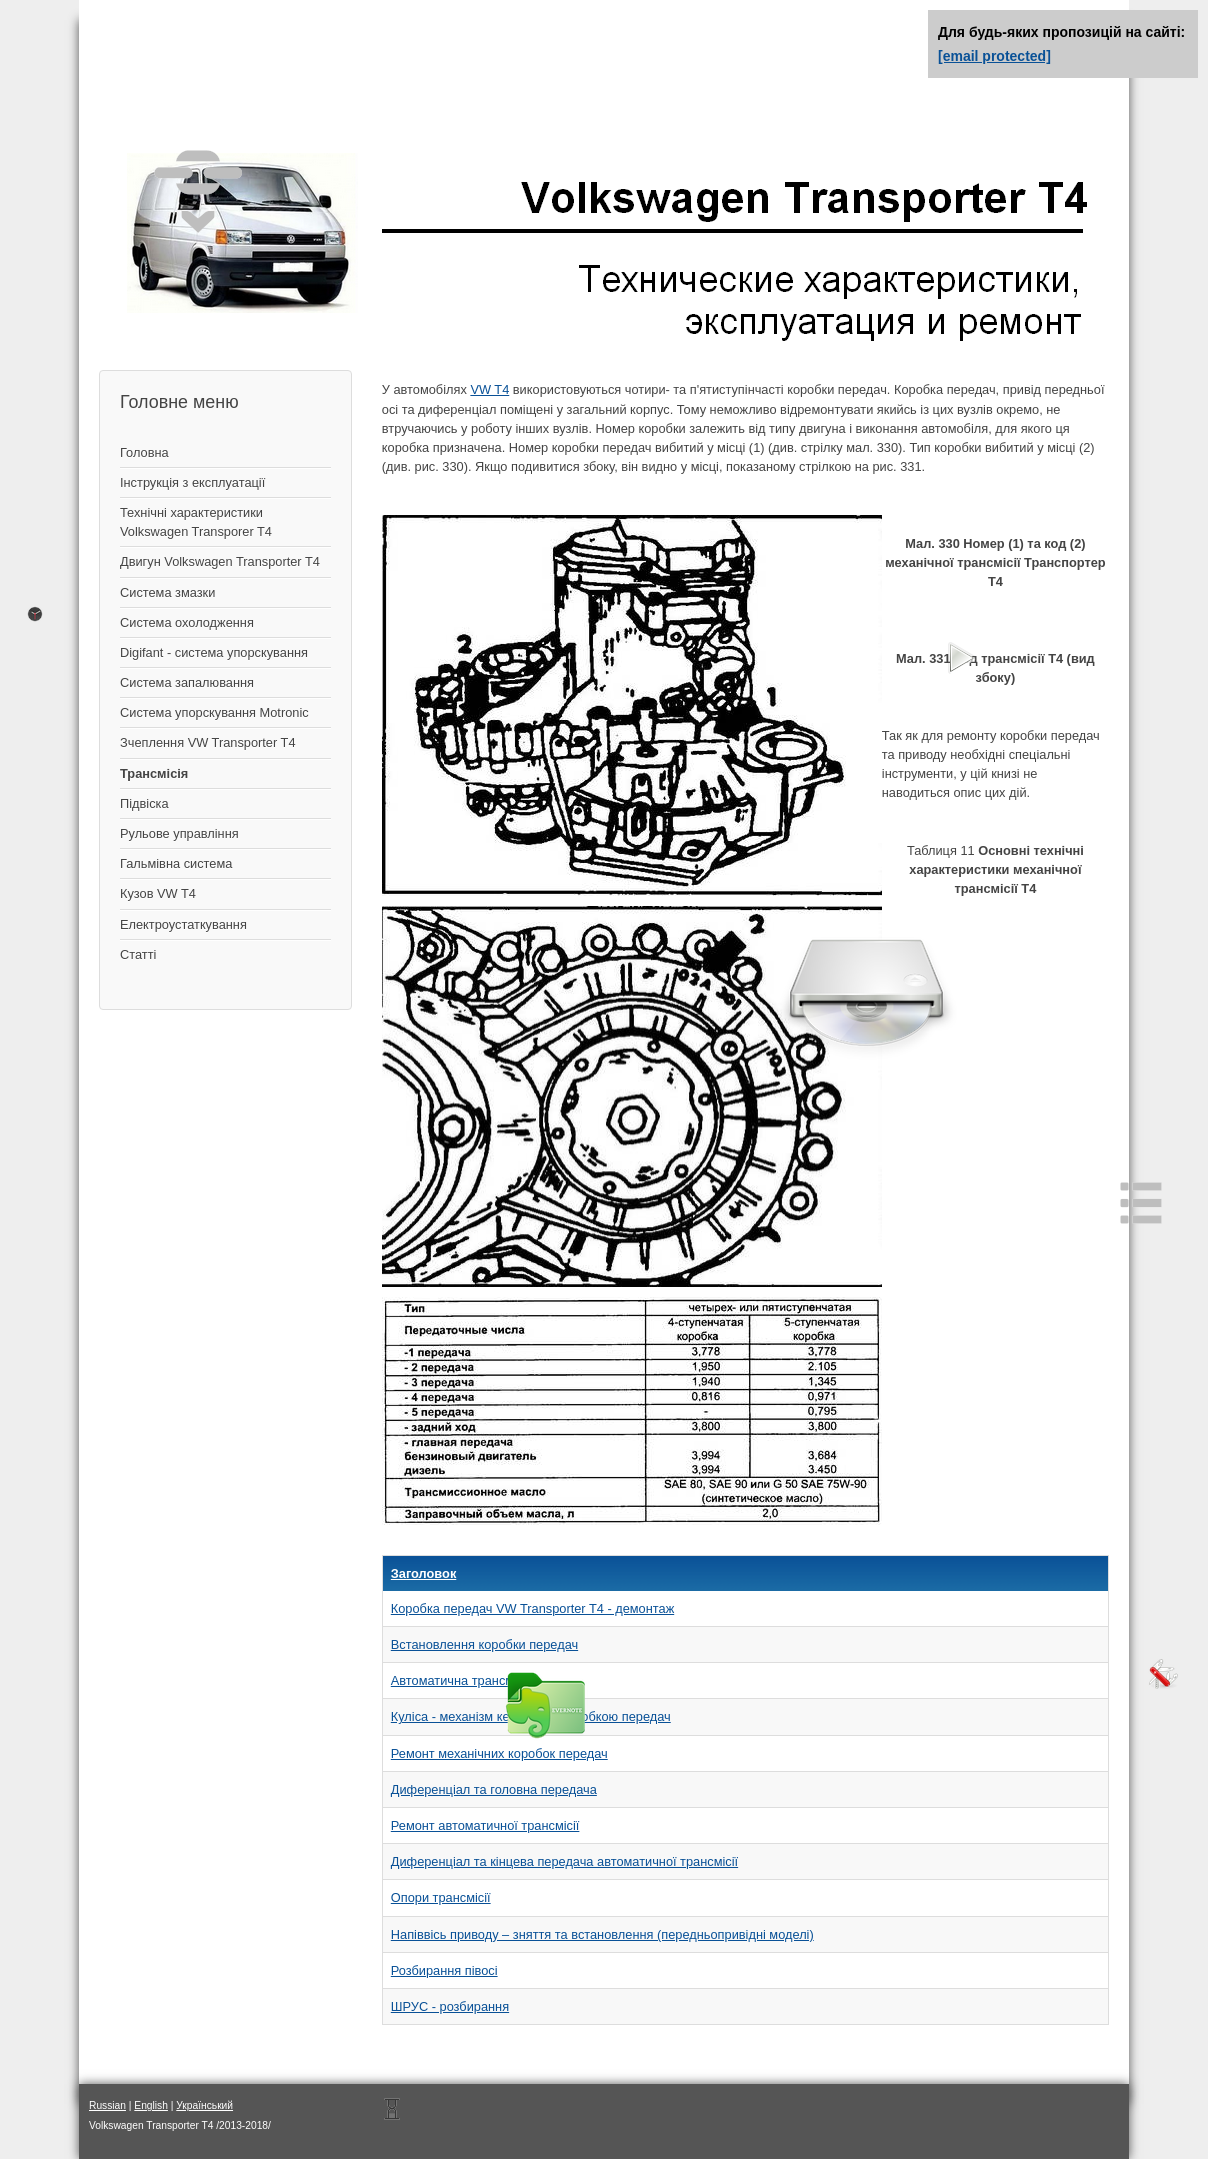 This screenshot has width=1208, height=2159. Describe the element at coordinates (1163, 1674) in the screenshot. I see `access utility applications and tools` at that location.